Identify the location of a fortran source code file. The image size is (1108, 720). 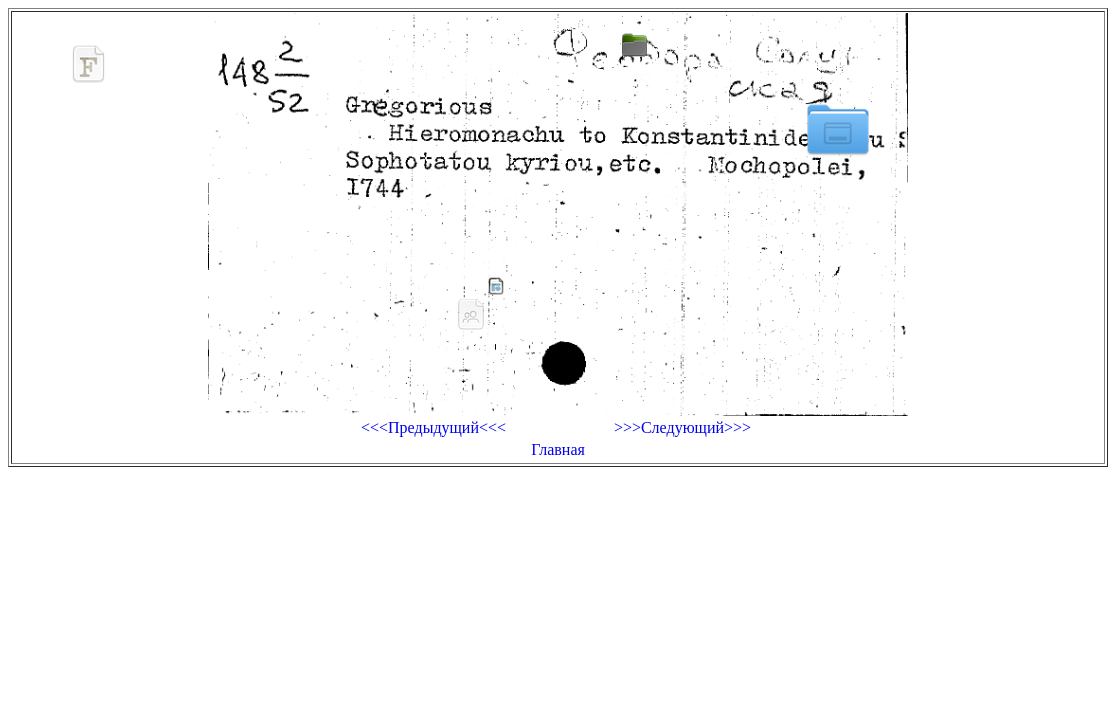
(88, 63).